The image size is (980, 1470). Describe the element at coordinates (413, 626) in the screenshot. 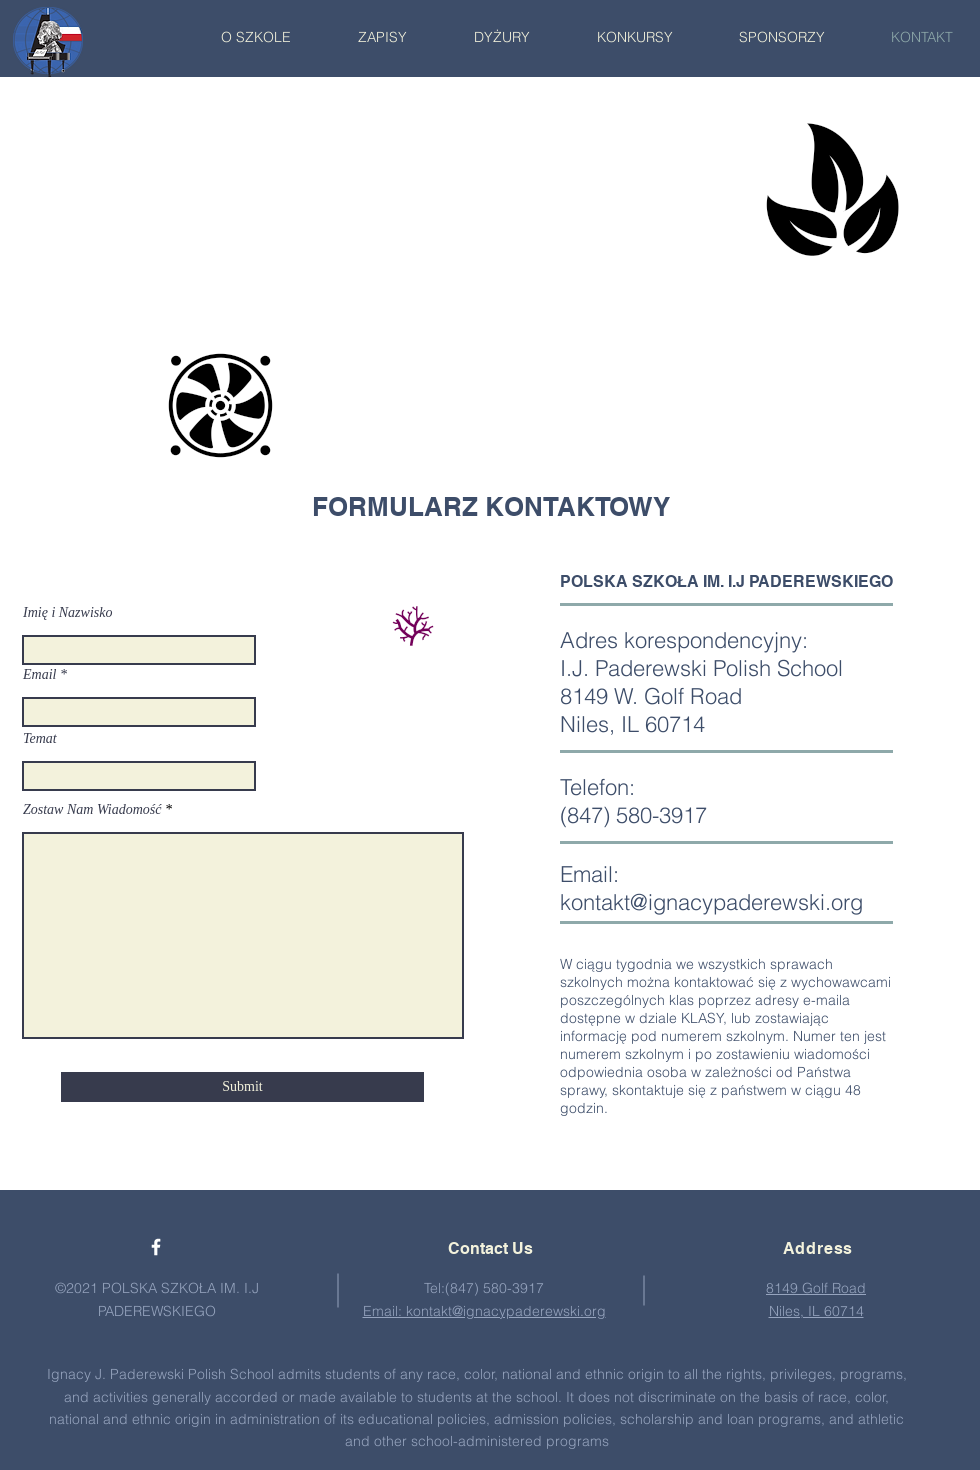

I see `access coral reef or marine life content` at that location.